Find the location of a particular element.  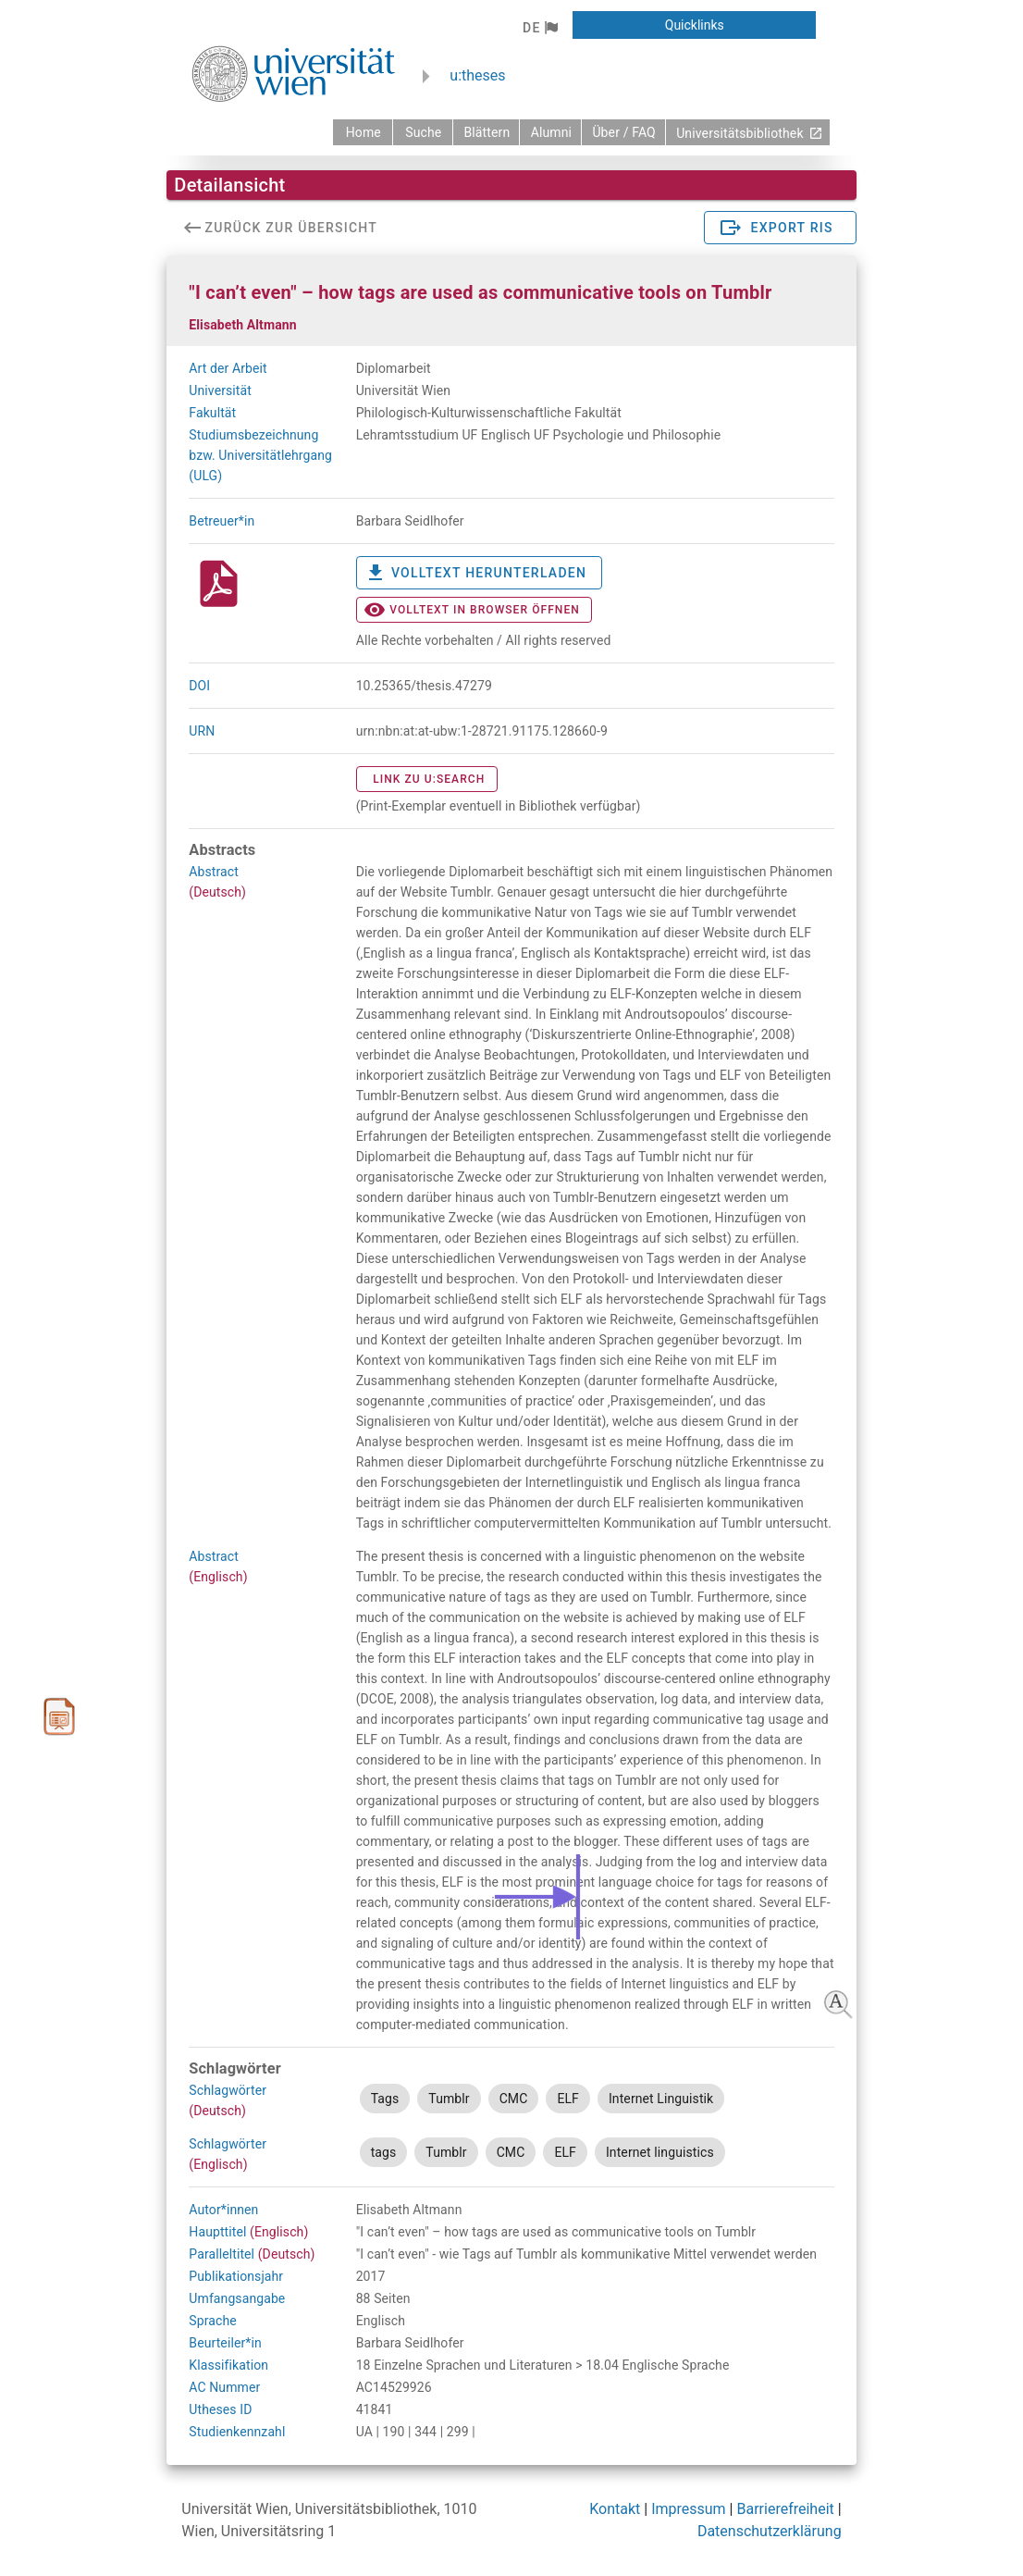

search for files by name or content is located at coordinates (838, 2004).